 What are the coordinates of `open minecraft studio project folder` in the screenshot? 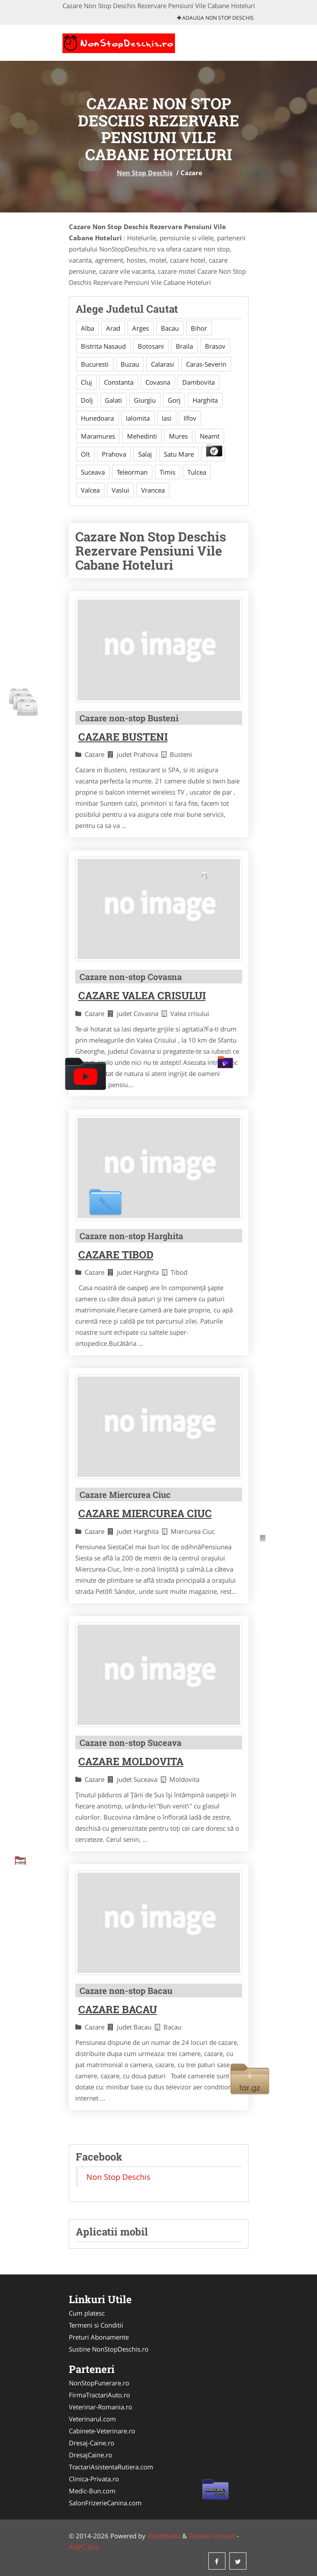 It's located at (215, 2490).